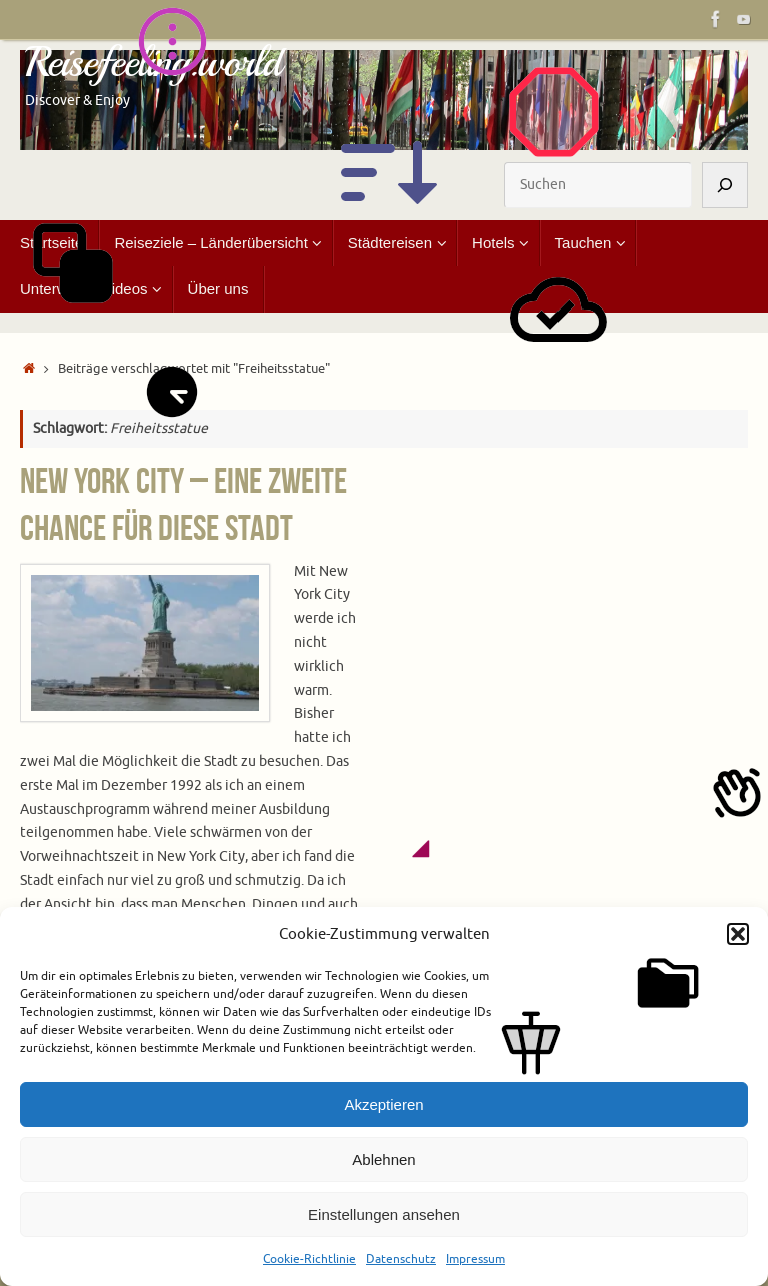 The image size is (768, 1286). What do you see at coordinates (172, 392) in the screenshot?
I see `indicates afternoon time or PM hours` at bounding box center [172, 392].